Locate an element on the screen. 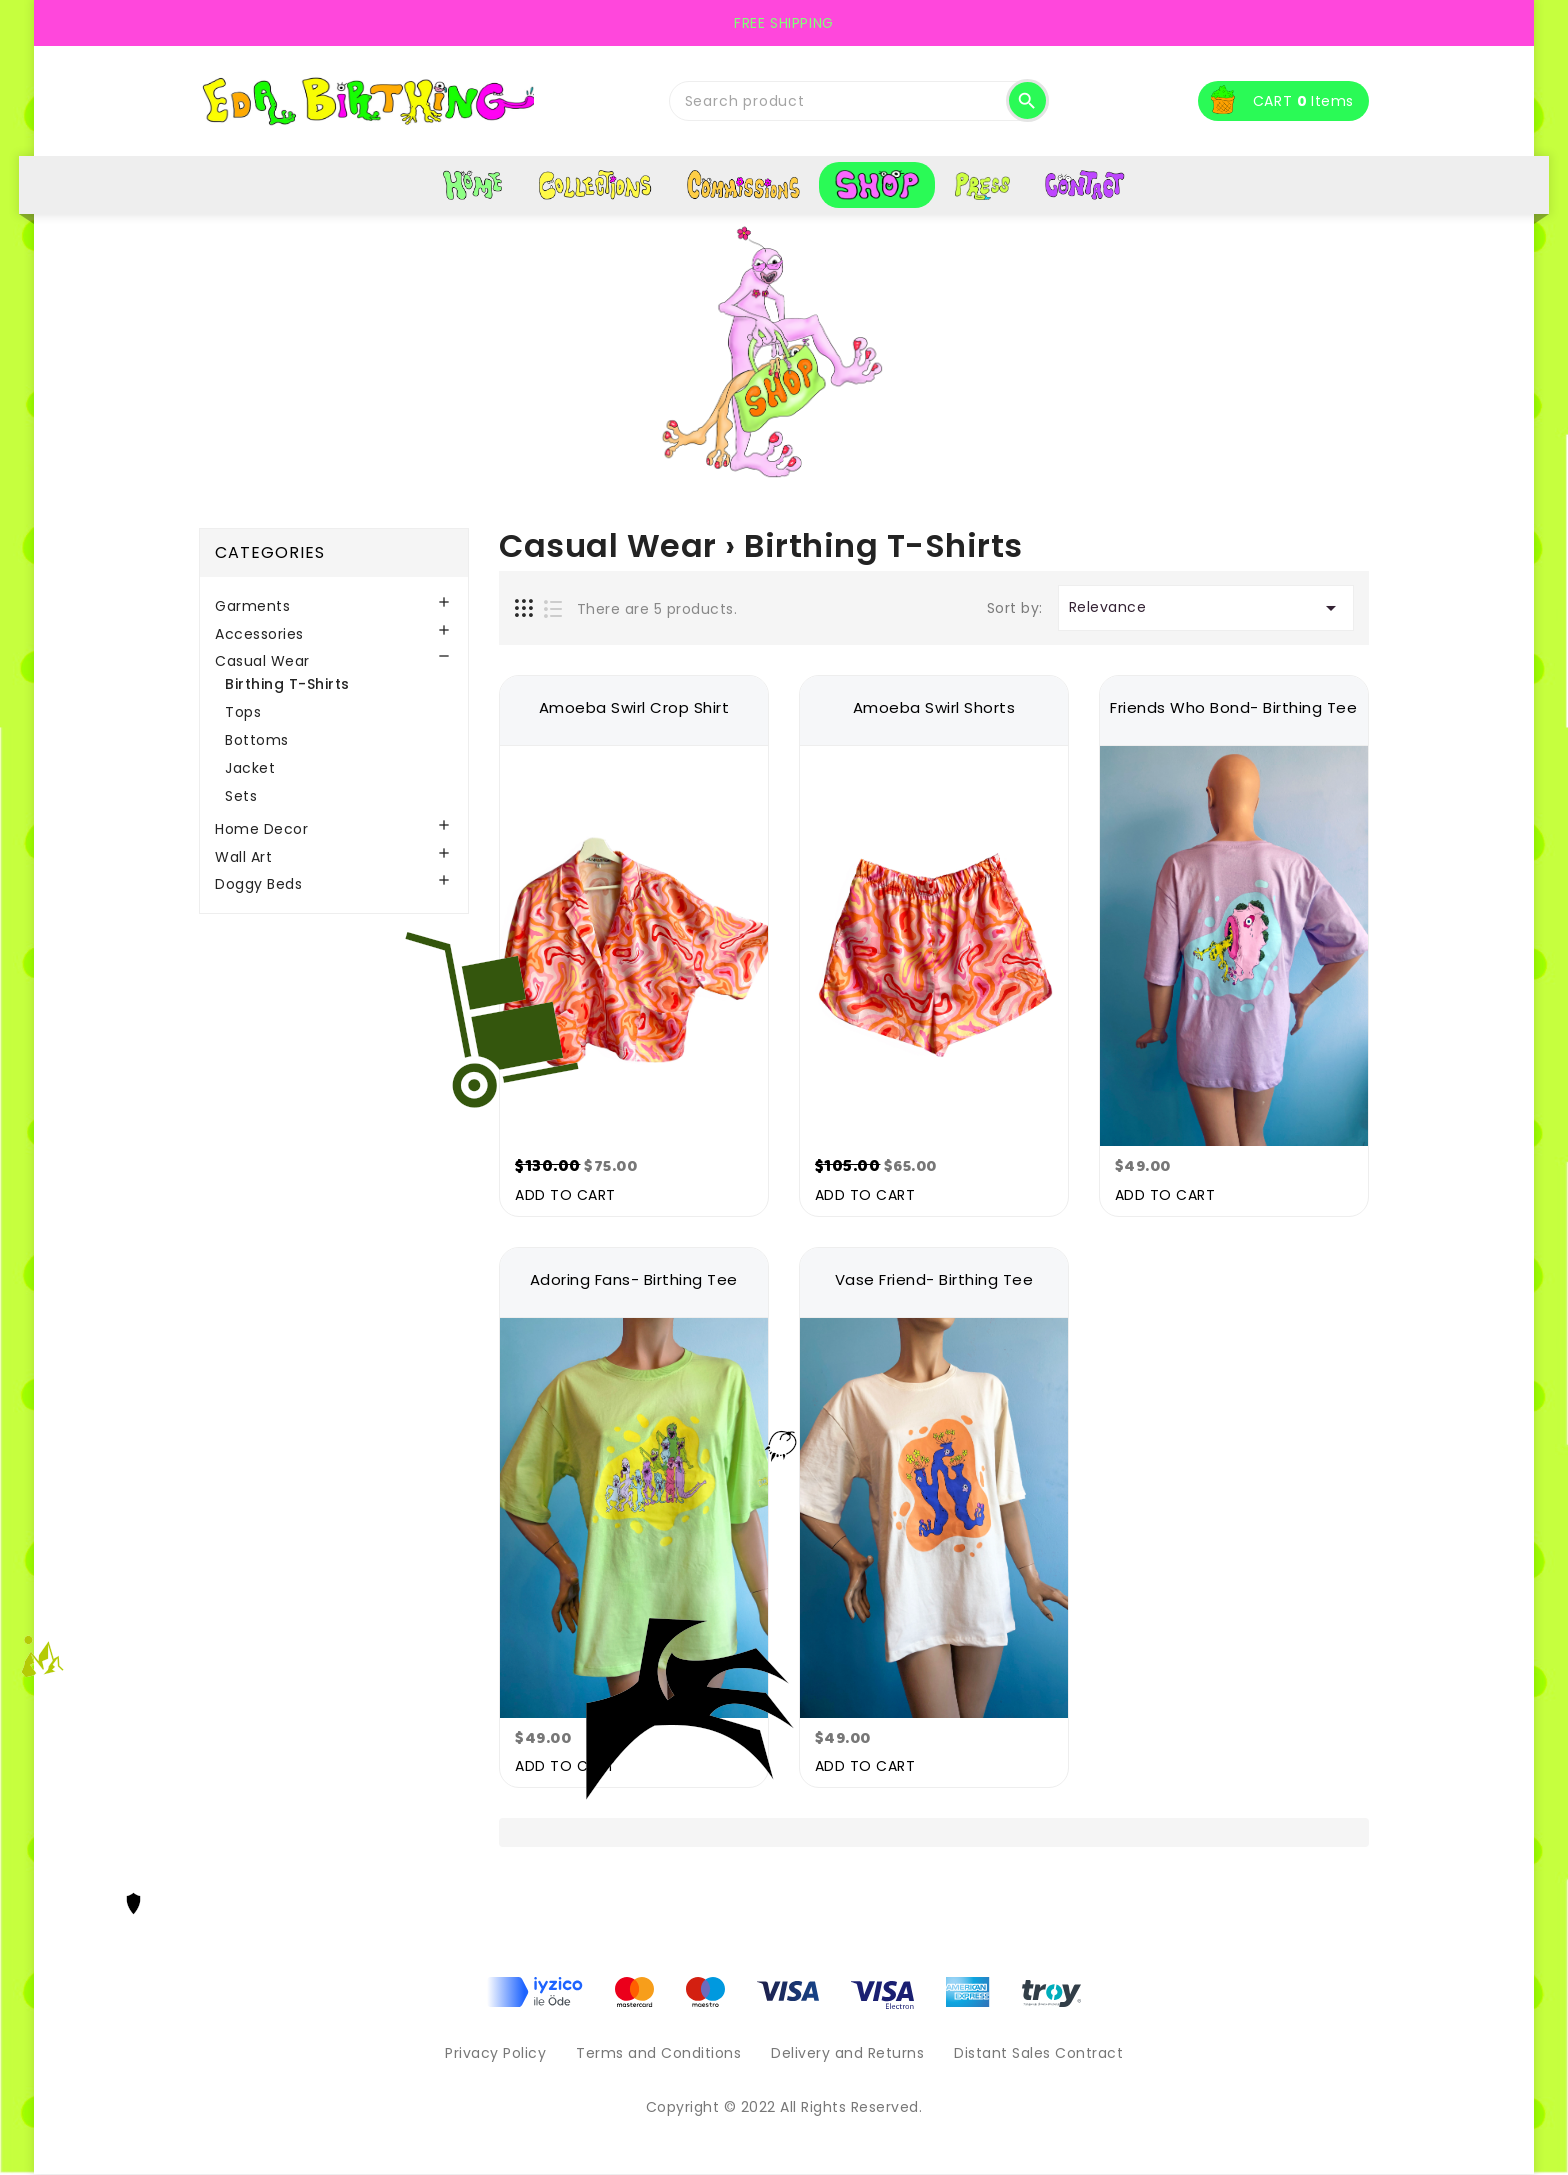 The height and width of the screenshot is (2175, 1568). access security or privacy settings is located at coordinates (133, 1903).